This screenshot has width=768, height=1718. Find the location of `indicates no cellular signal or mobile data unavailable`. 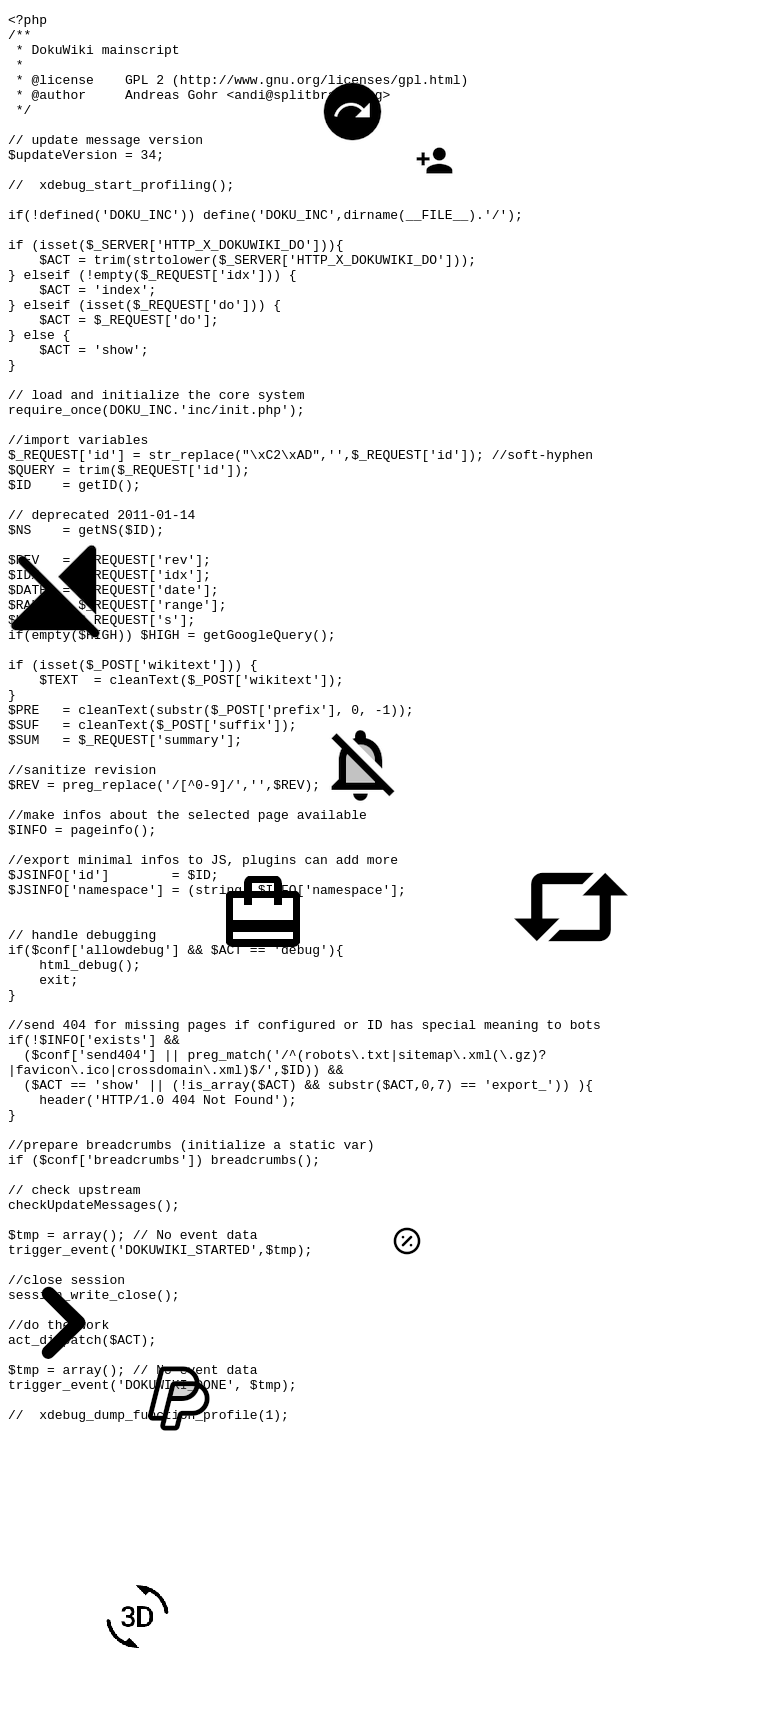

indicates no cellular signal or mobile data unavailable is located at coordinates (55, 589).